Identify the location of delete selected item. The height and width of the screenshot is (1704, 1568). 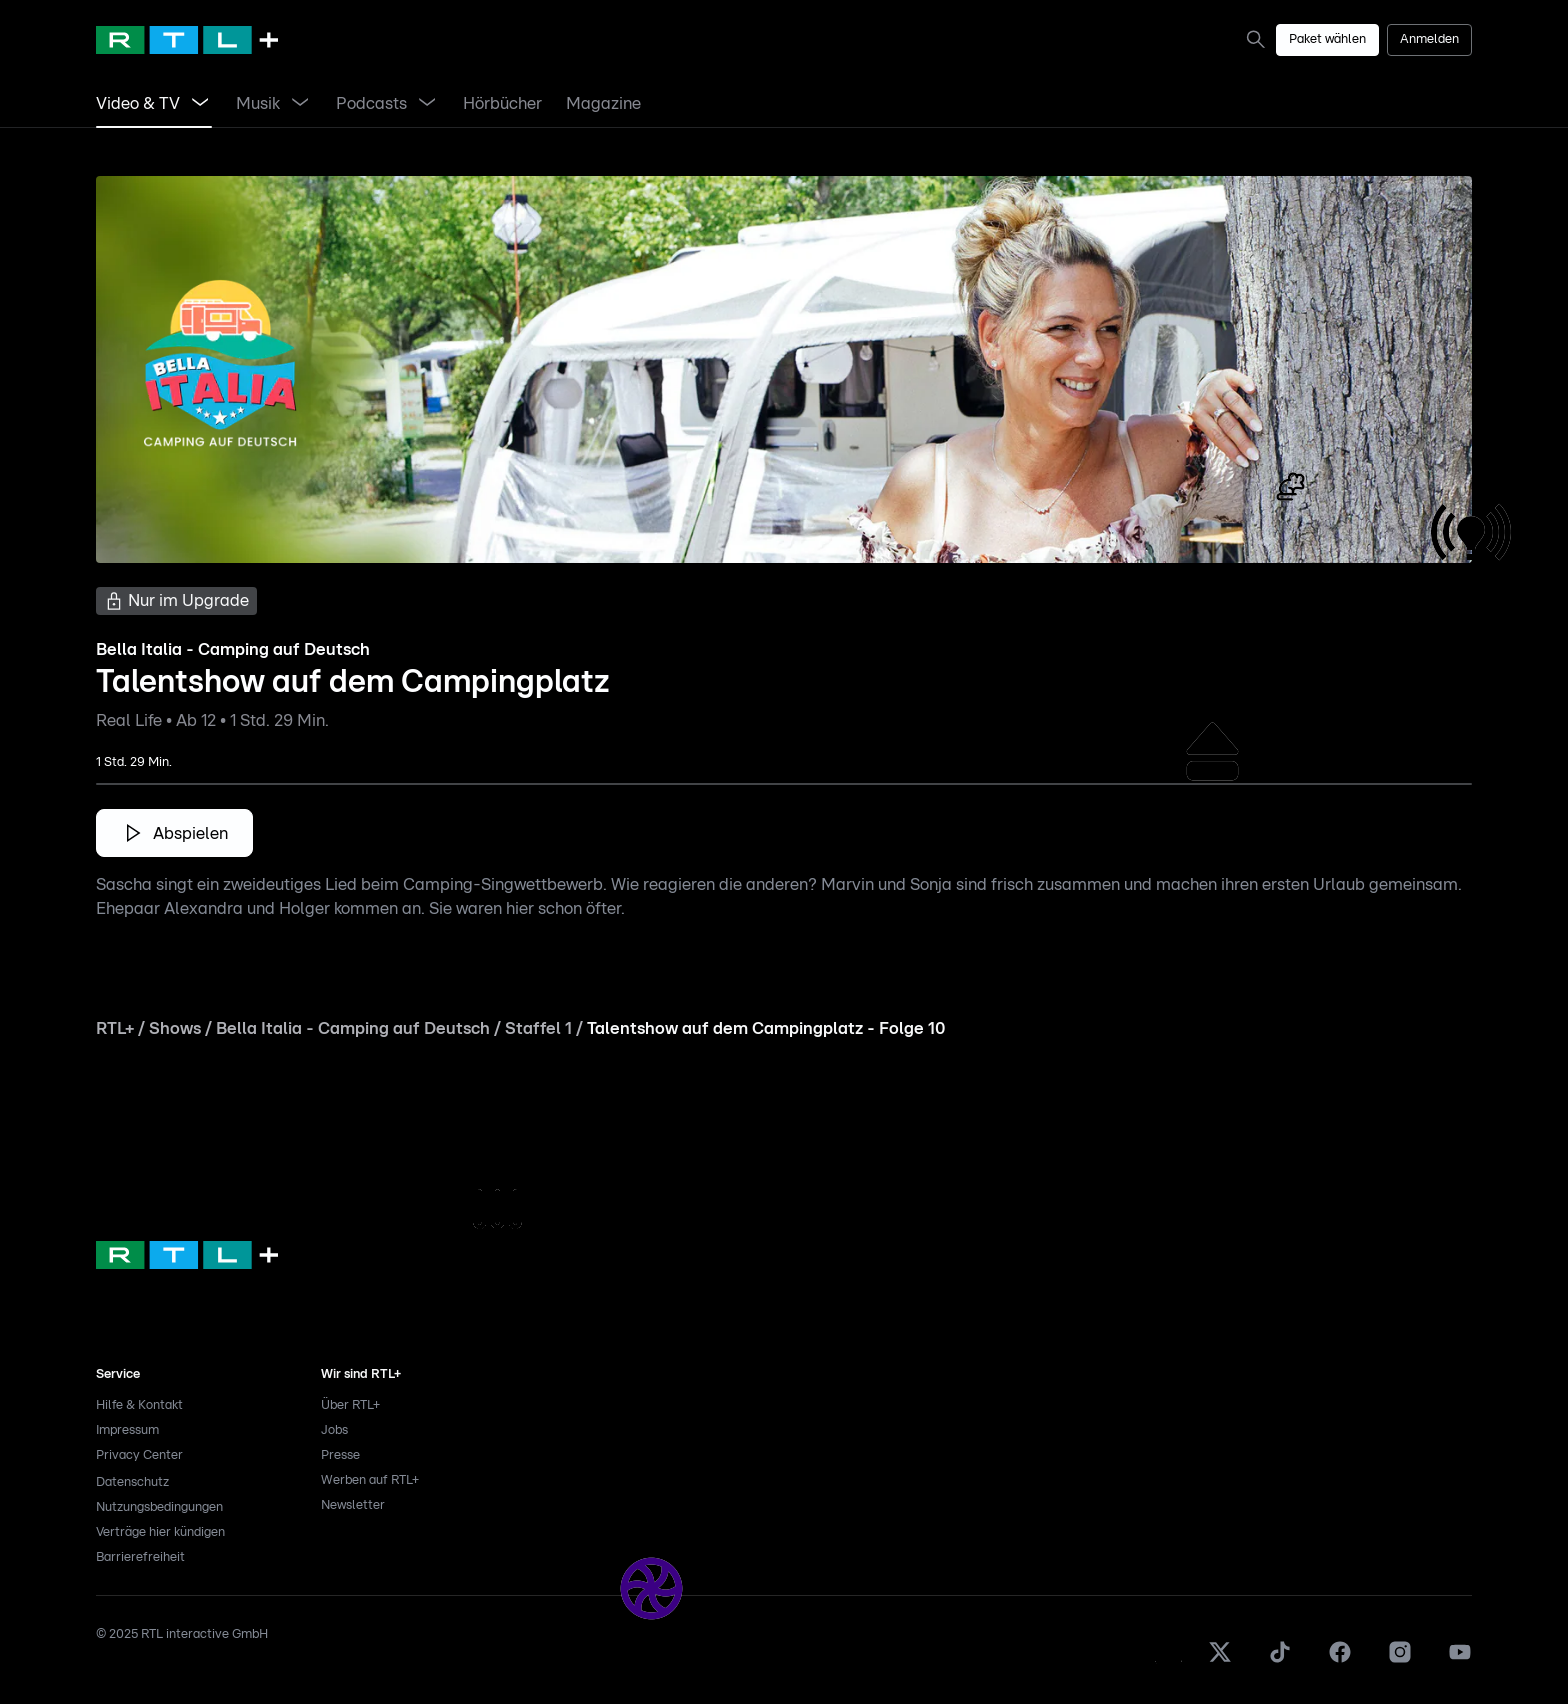
(1168, 1644).